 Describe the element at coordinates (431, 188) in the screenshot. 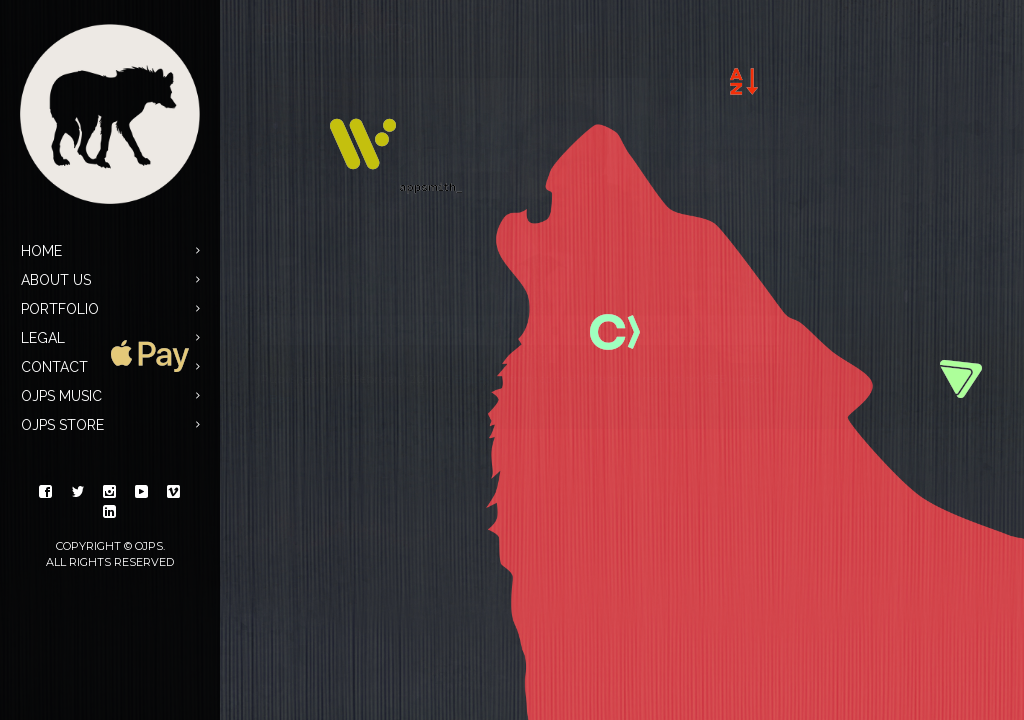

I see `appsmith platform logo` at that location.